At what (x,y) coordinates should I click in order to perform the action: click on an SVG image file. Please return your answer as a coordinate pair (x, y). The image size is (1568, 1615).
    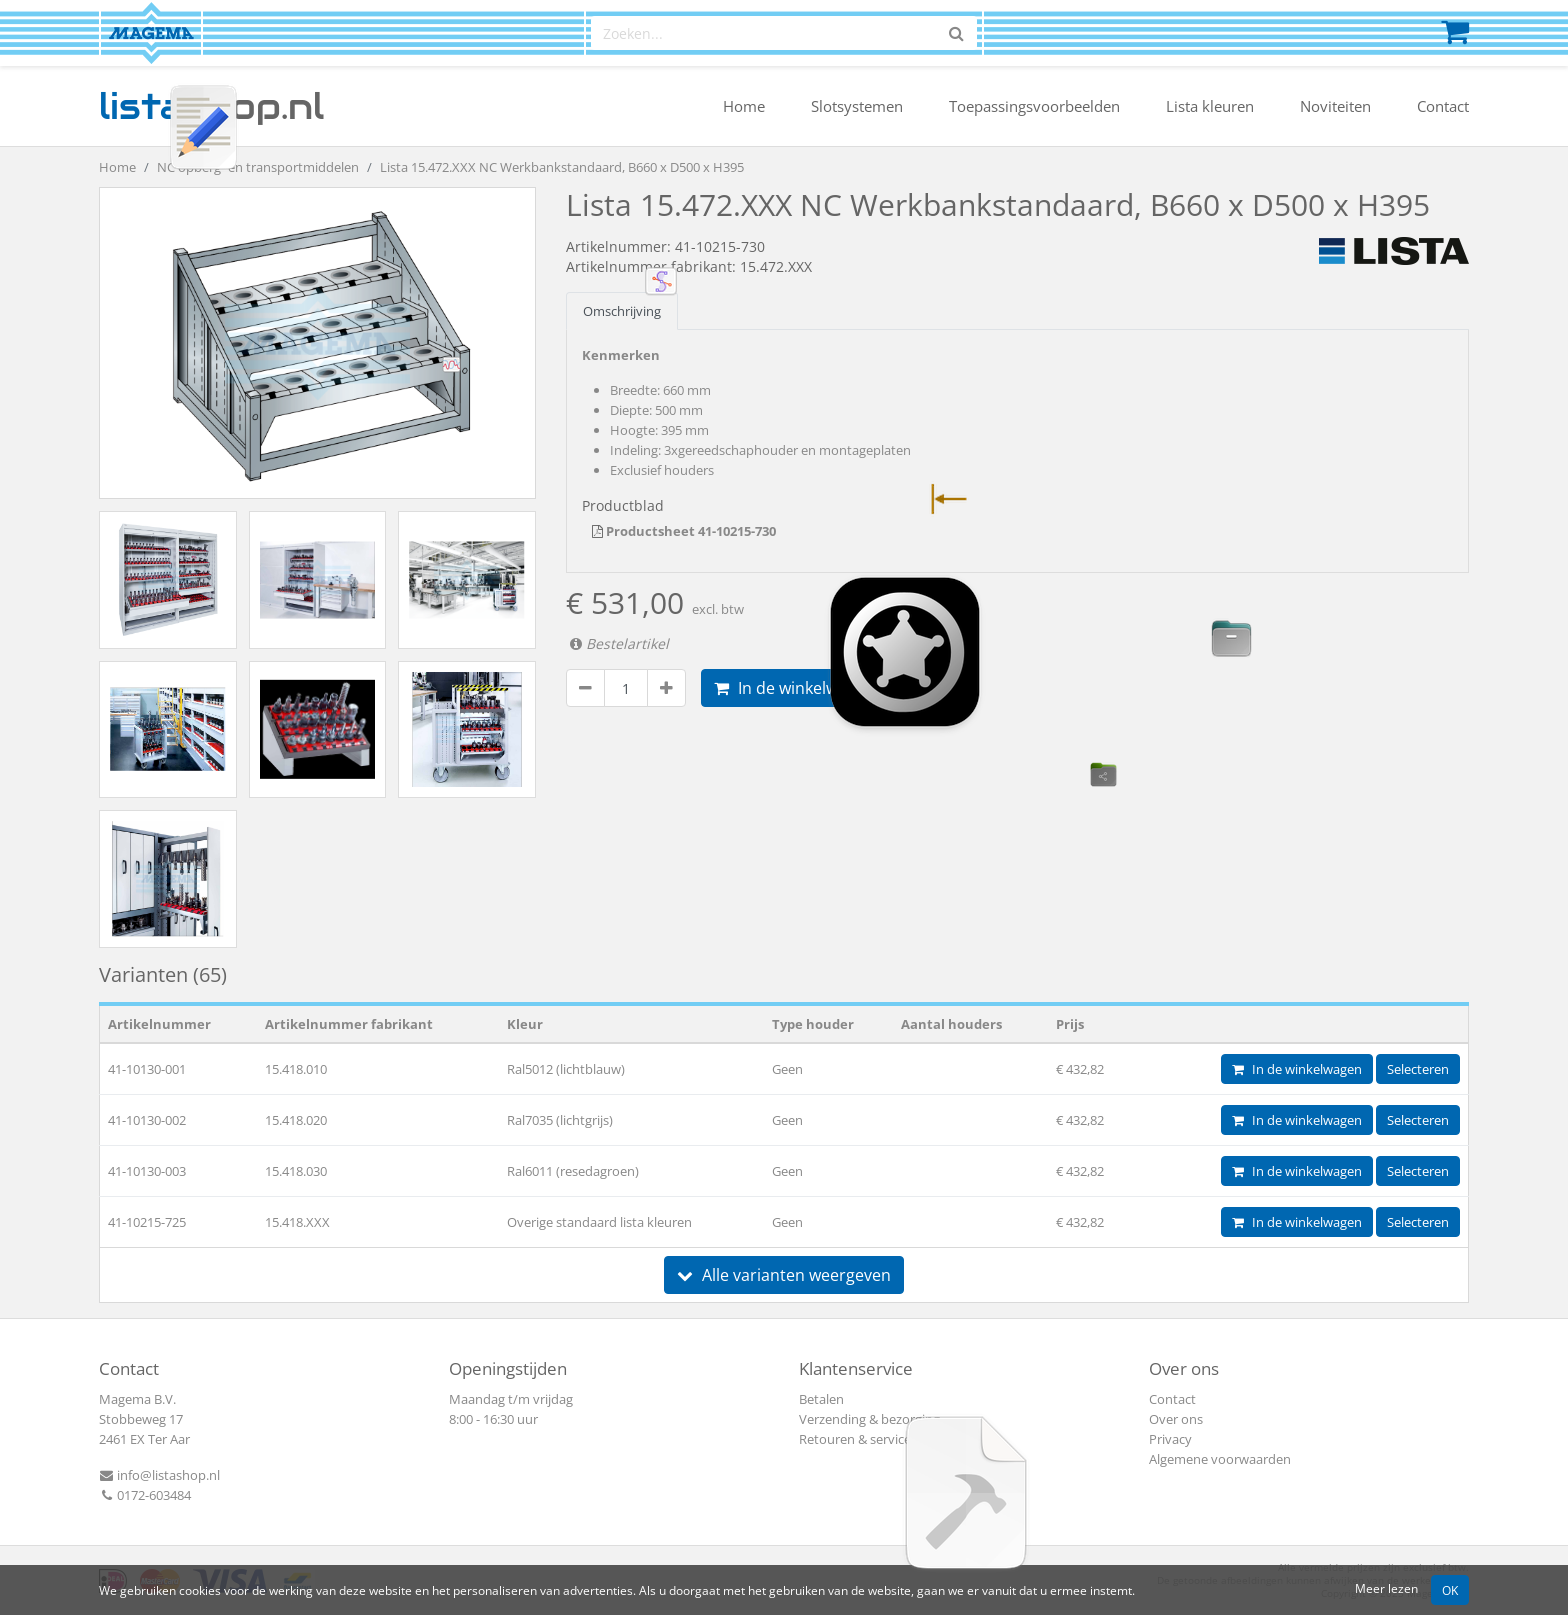
    Looking at the image, I should click on (661, 280).